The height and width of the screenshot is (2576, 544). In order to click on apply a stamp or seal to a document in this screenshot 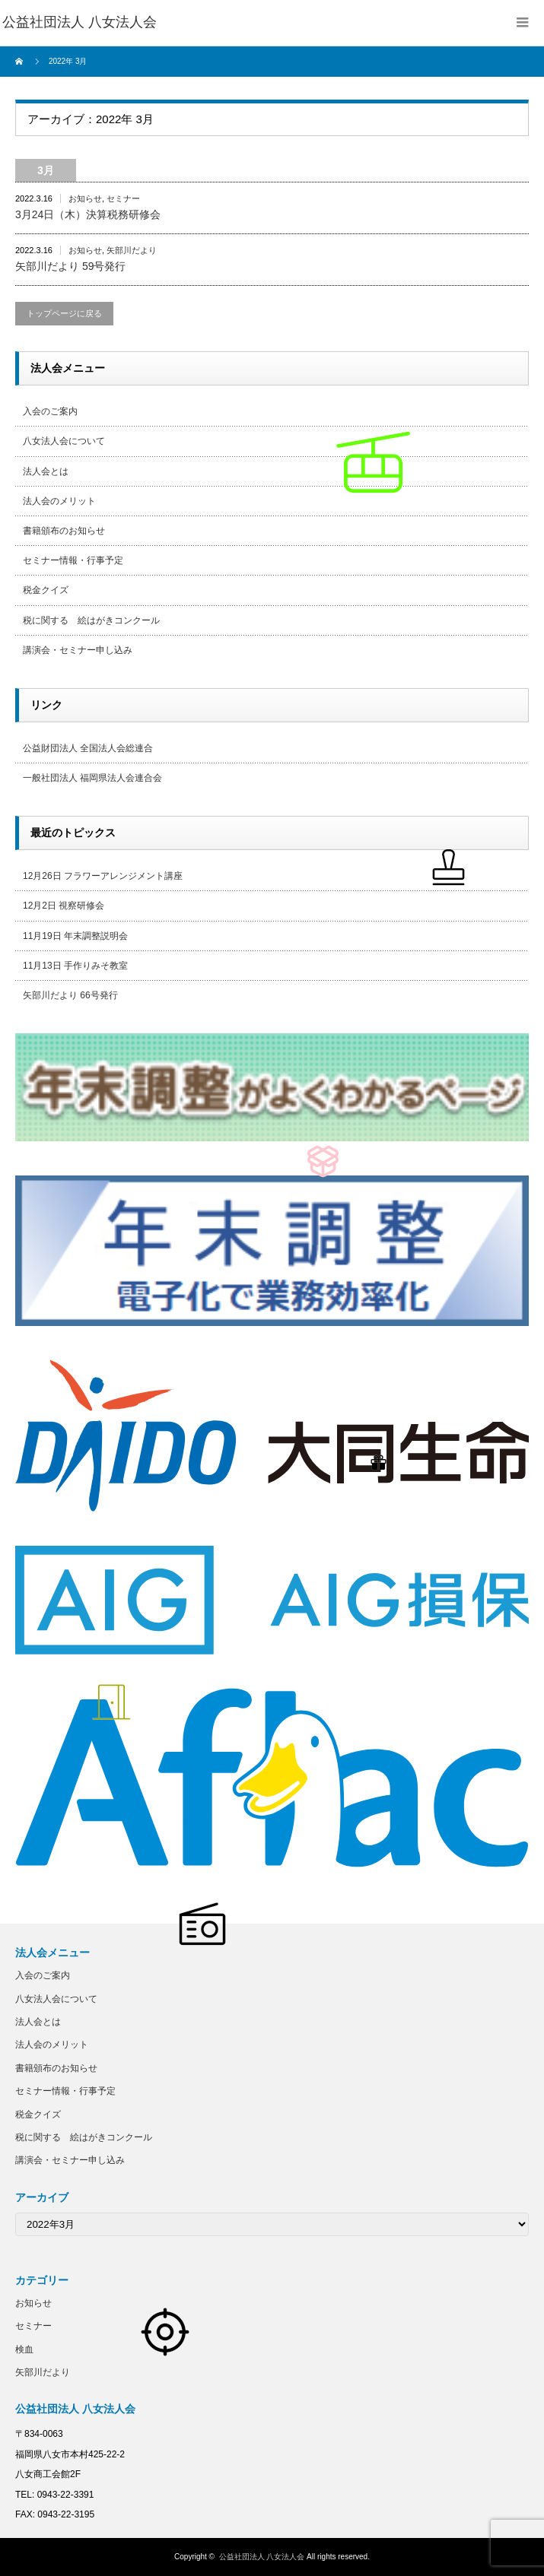, I will do `click(448, 868)`.